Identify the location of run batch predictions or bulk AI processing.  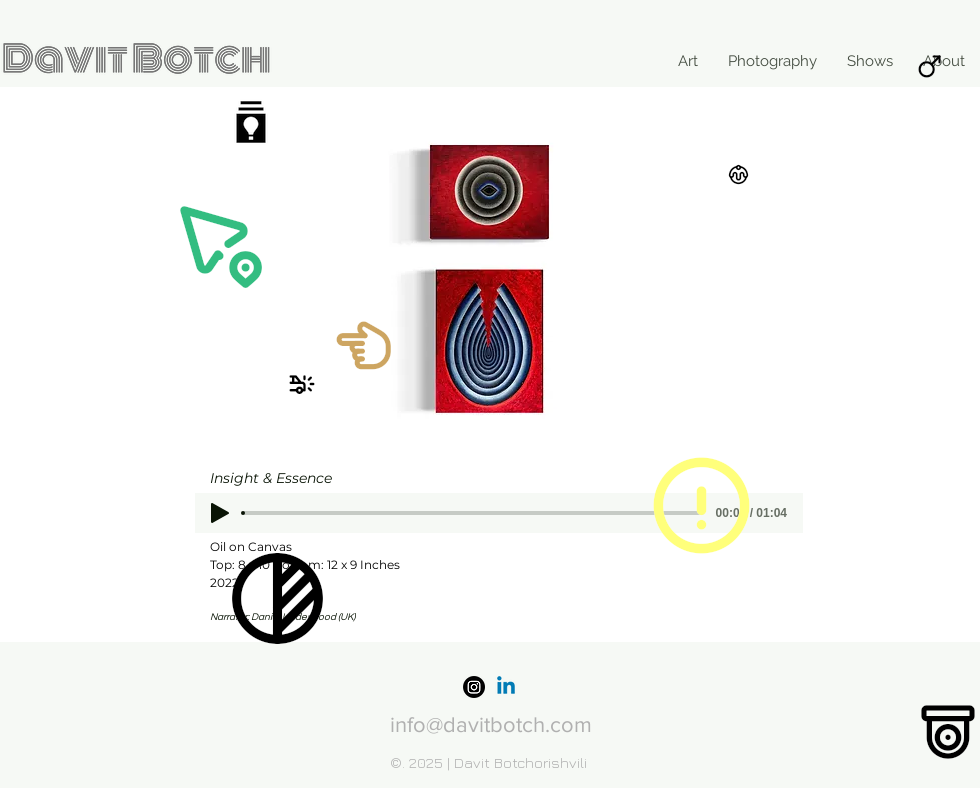
(251, 122).